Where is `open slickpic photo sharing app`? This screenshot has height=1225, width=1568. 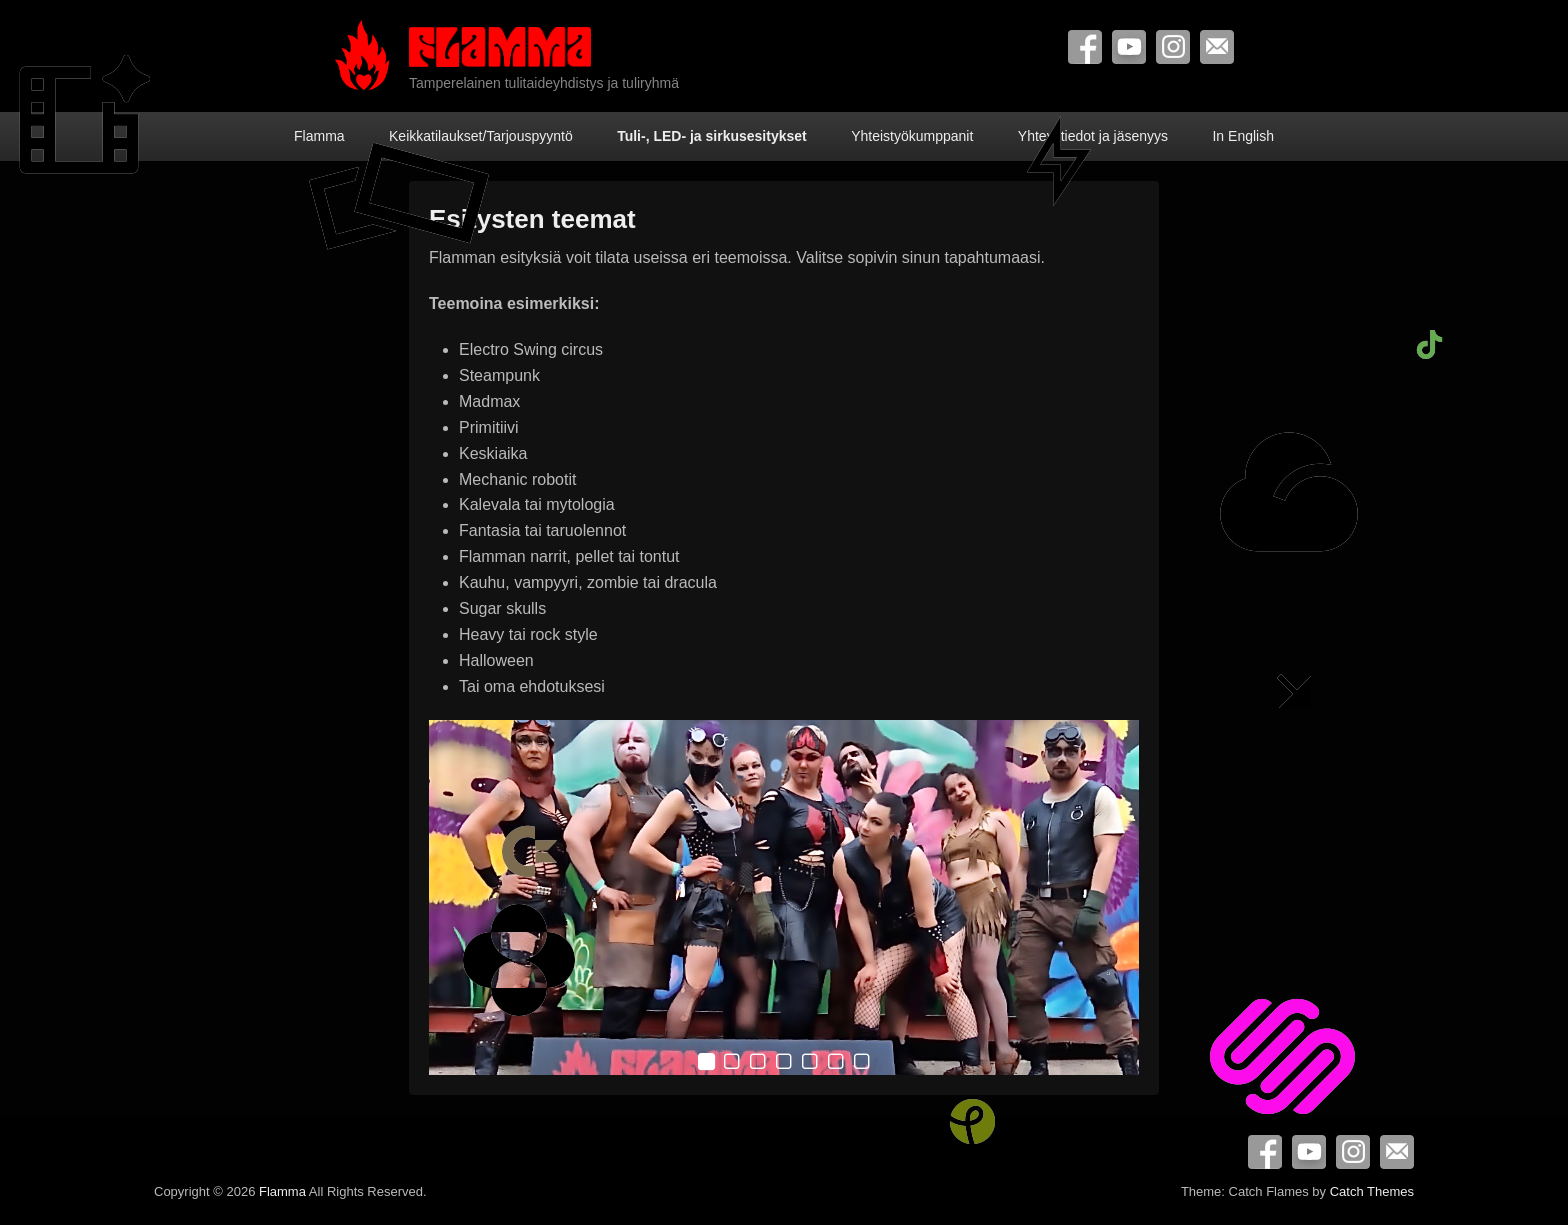
open slickpic photo sharing app is located at coordinates (399, 196).